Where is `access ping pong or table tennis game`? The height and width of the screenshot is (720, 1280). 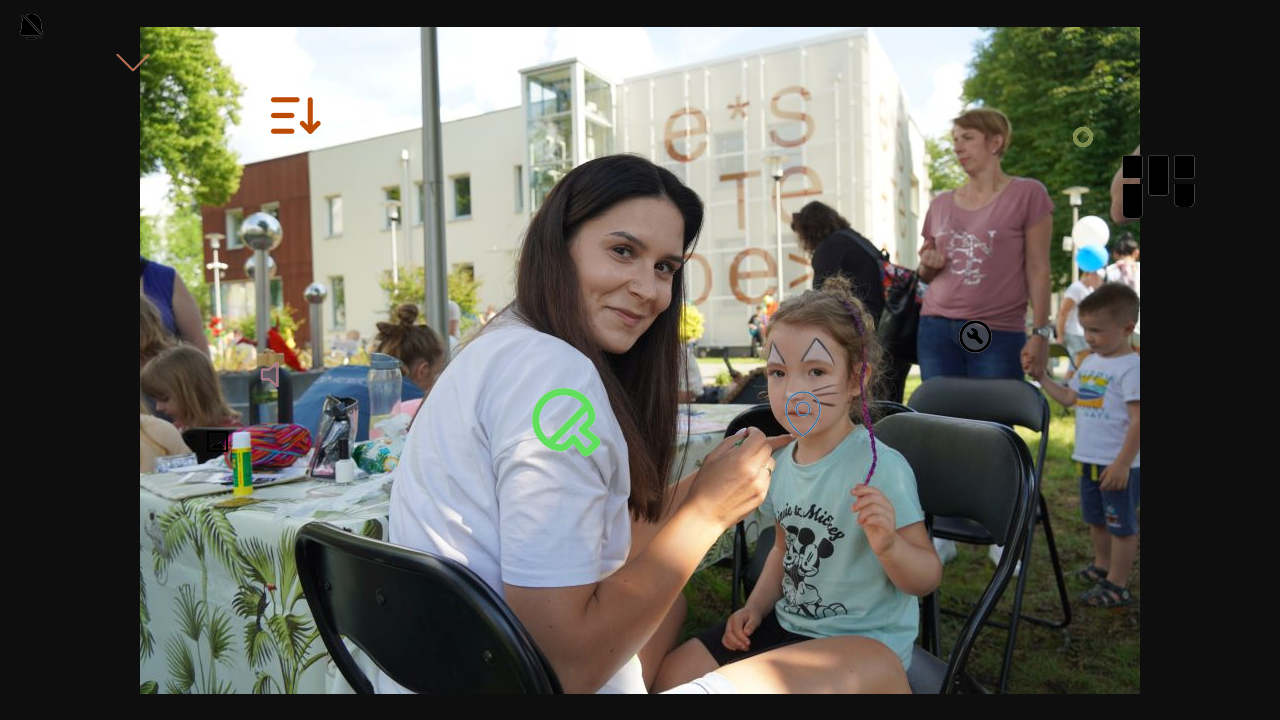 access ping pong or table tennis game is located at coordinates (565, 421).